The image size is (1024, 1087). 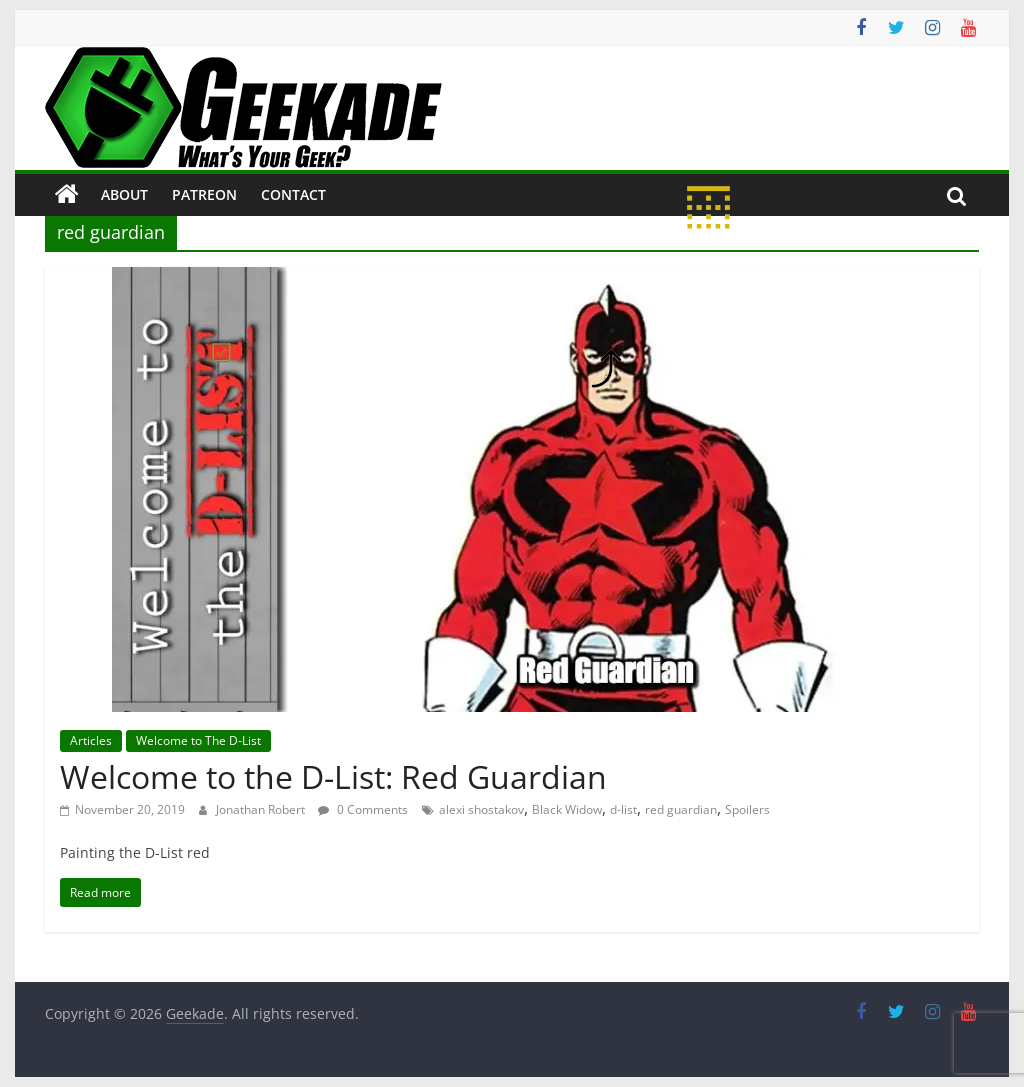 I want to click on mark a task or item as complete, so click(x=221, y=352).